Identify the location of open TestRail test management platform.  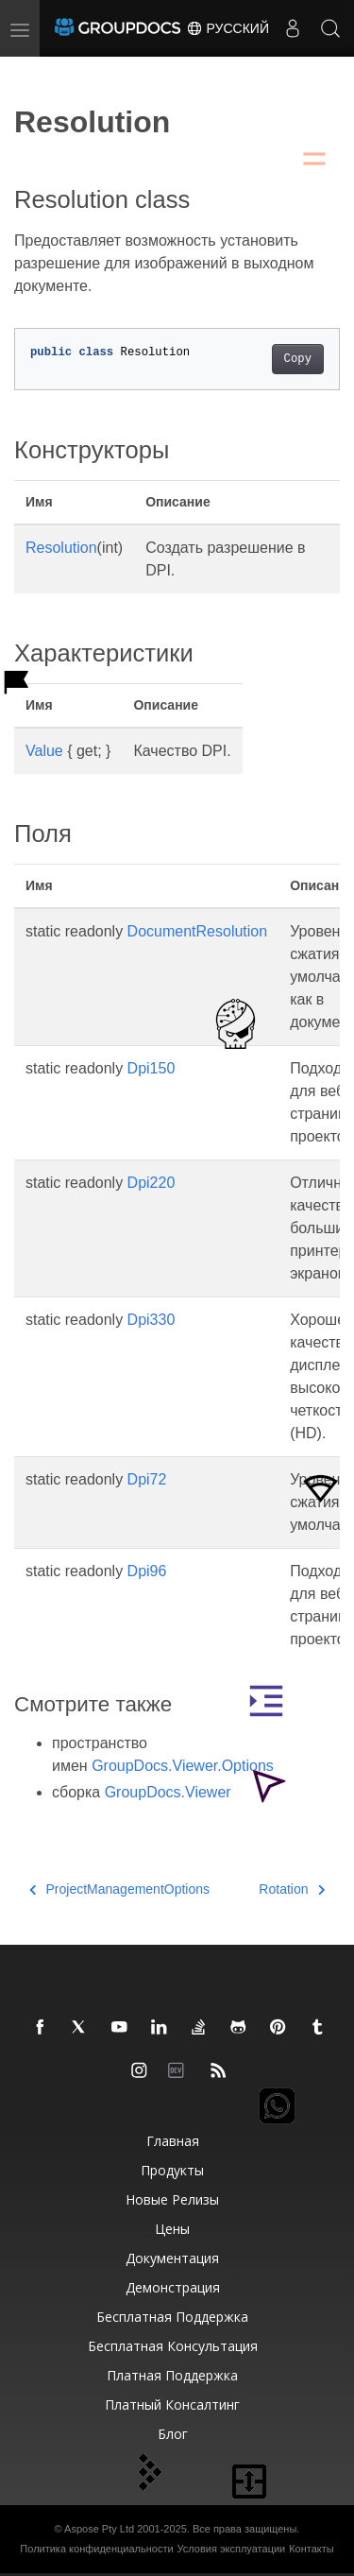
(150, 2472).